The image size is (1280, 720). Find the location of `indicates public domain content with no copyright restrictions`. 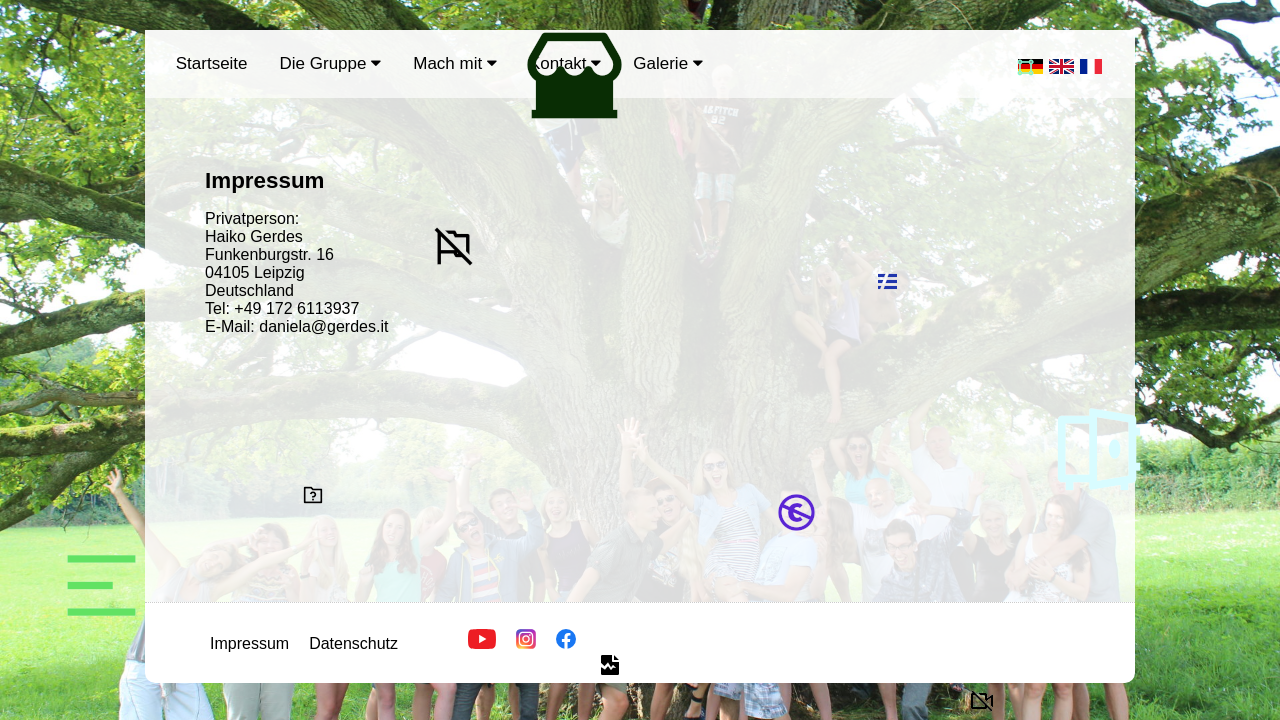

indicates public domain content with no copyright restrictions is located at coordinates (796, 512).